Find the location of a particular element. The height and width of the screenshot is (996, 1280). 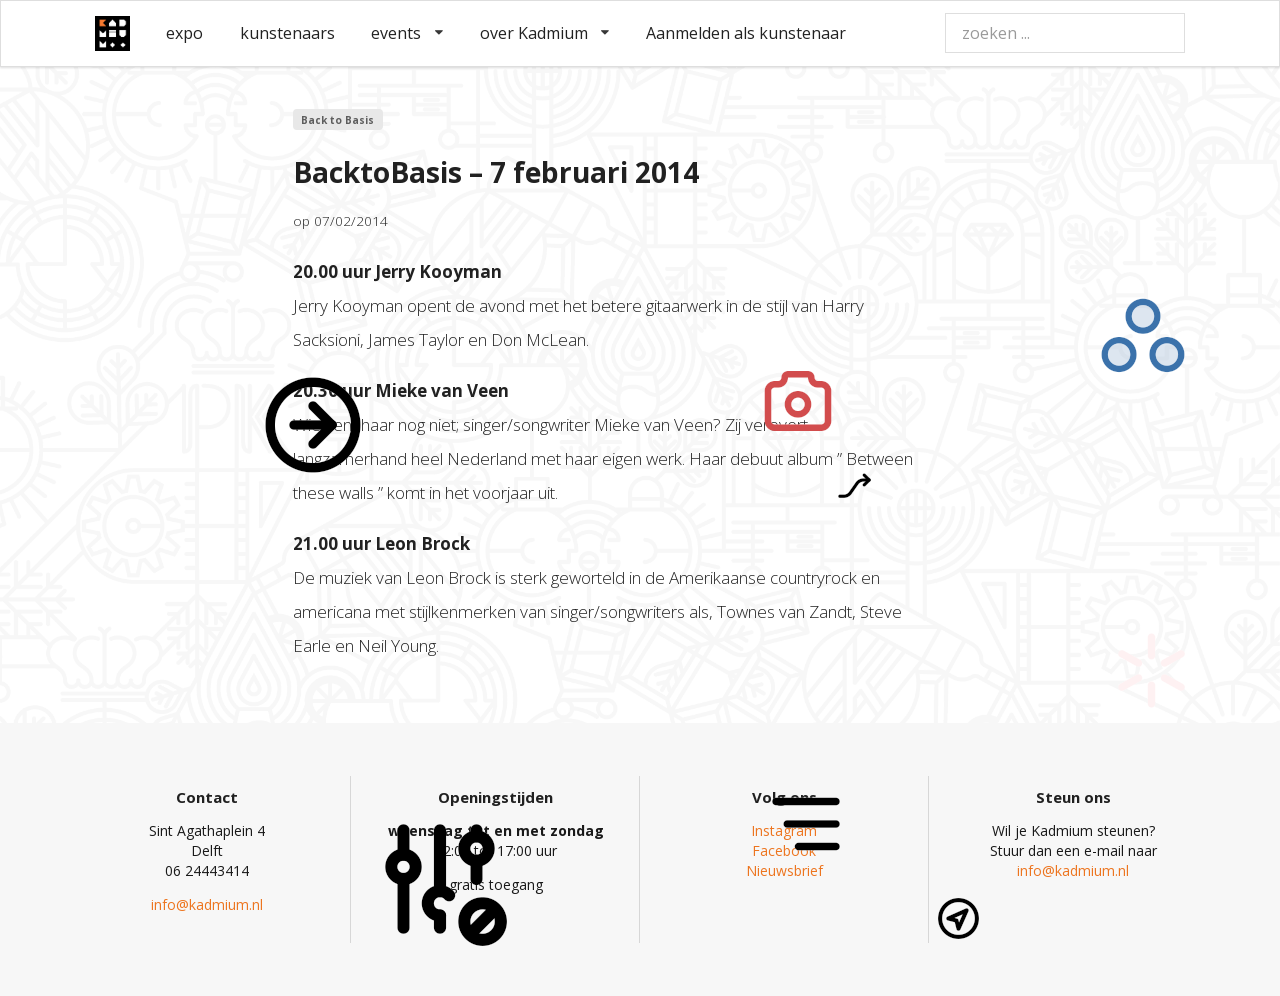

walmart app or website link is located at coordinates (1151, 670).